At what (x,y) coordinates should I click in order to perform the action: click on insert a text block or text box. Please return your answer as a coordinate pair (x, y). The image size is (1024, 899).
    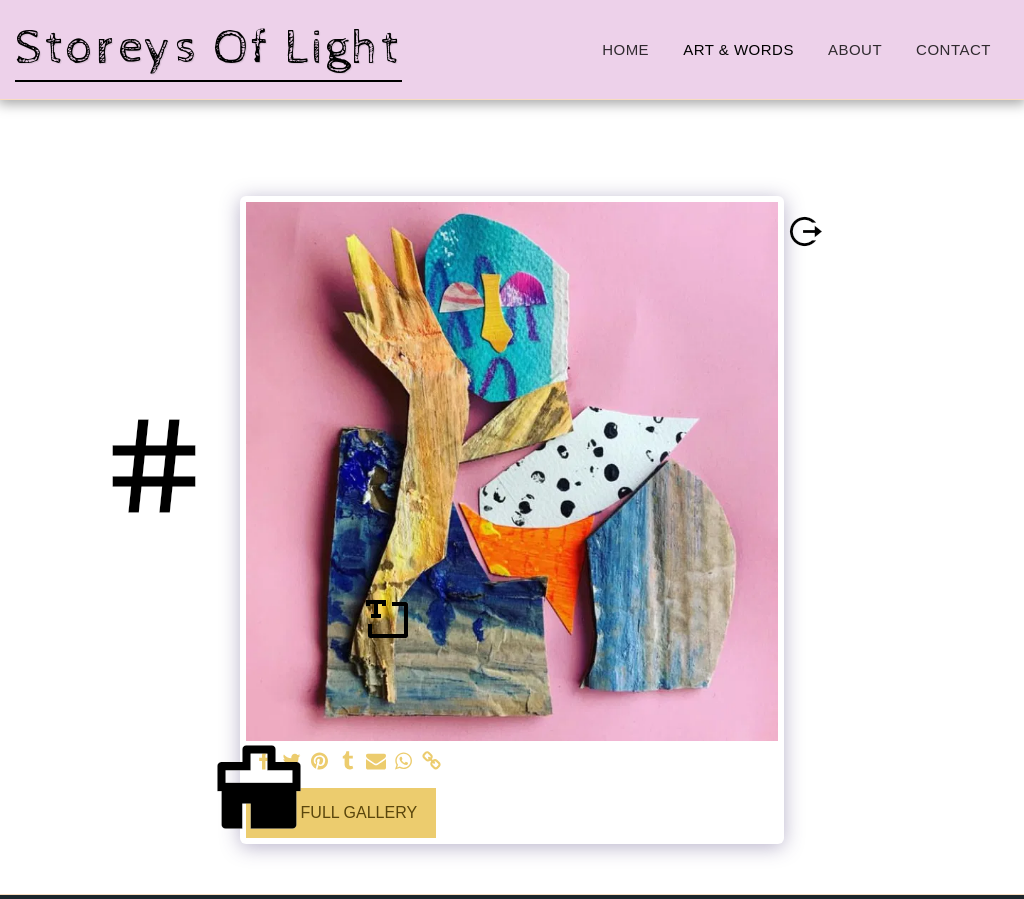
    Looking at the image, I should click on (388, 620).